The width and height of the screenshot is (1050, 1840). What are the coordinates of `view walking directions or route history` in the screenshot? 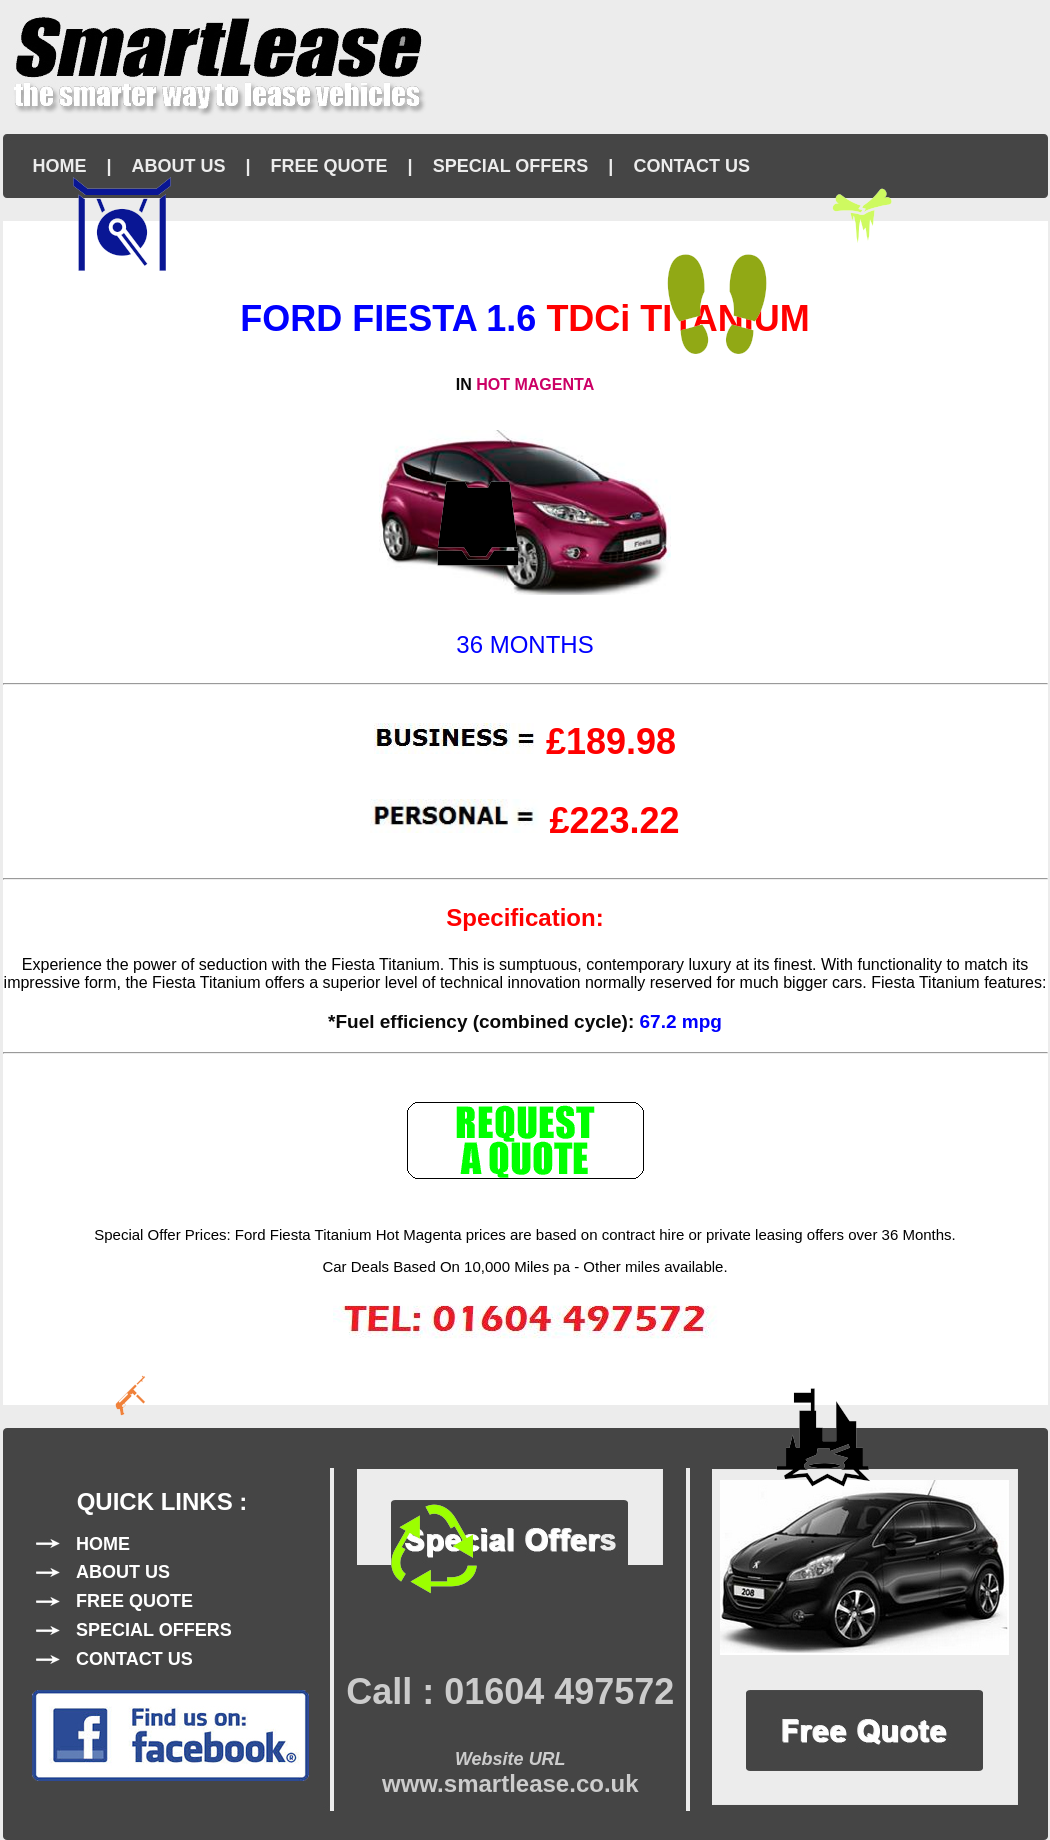 It's located at (716, 304).